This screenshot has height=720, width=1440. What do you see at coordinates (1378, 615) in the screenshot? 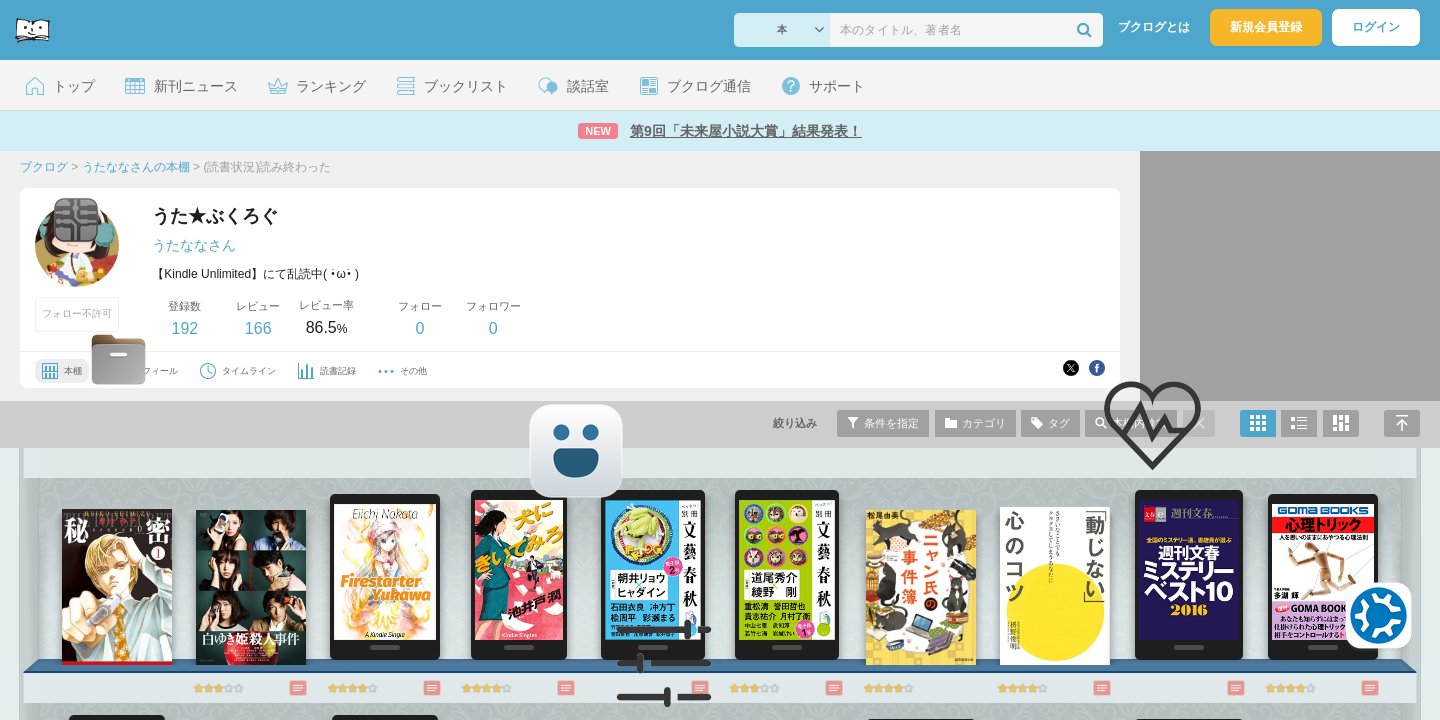
I see `launch kubuntu system settings` at bounding box center [1378, 615].